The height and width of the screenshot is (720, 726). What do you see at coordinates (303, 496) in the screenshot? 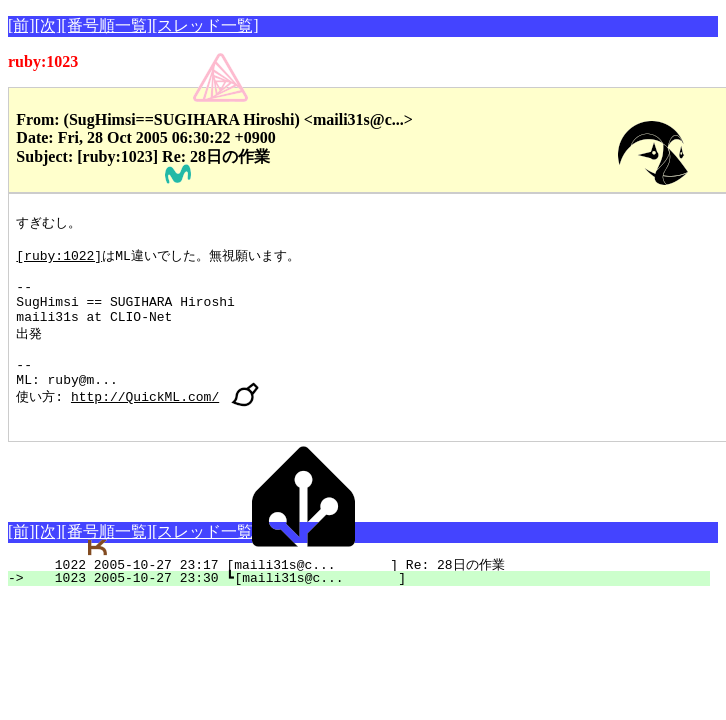
I see `open Home Assistant app` at bounding box center [303, 496].